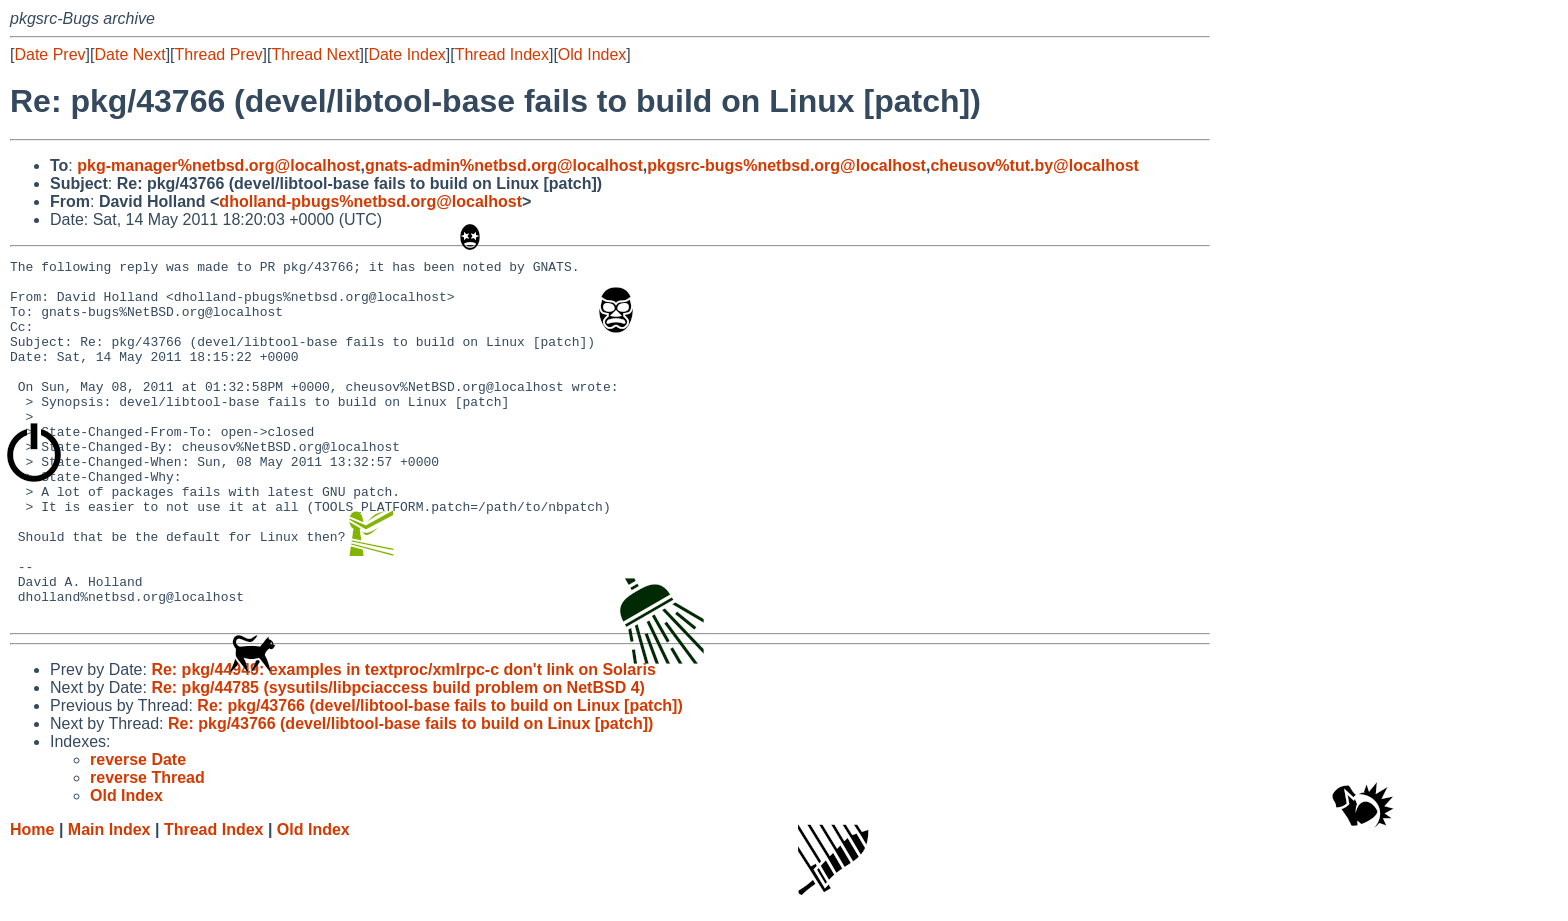 The width and height of the screenshot is (1568, 921). Describe the element at coordinates (34, 452) in the screenshot. I see `turn device on or off` at that location.